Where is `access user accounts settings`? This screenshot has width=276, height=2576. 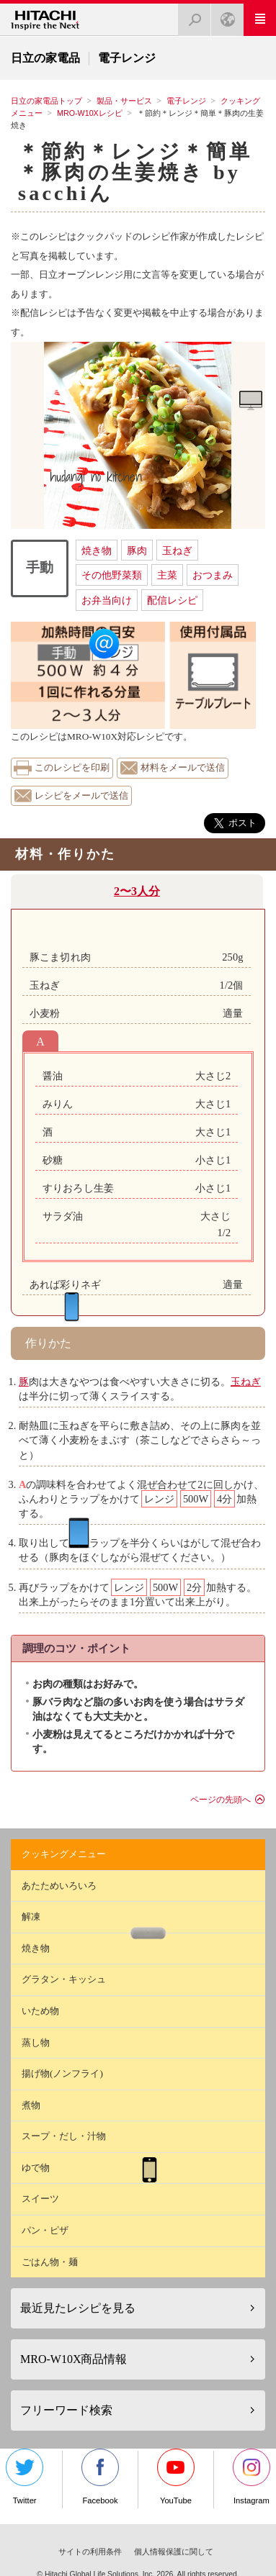 access user accounts settings is located at coordinates (104, 643).